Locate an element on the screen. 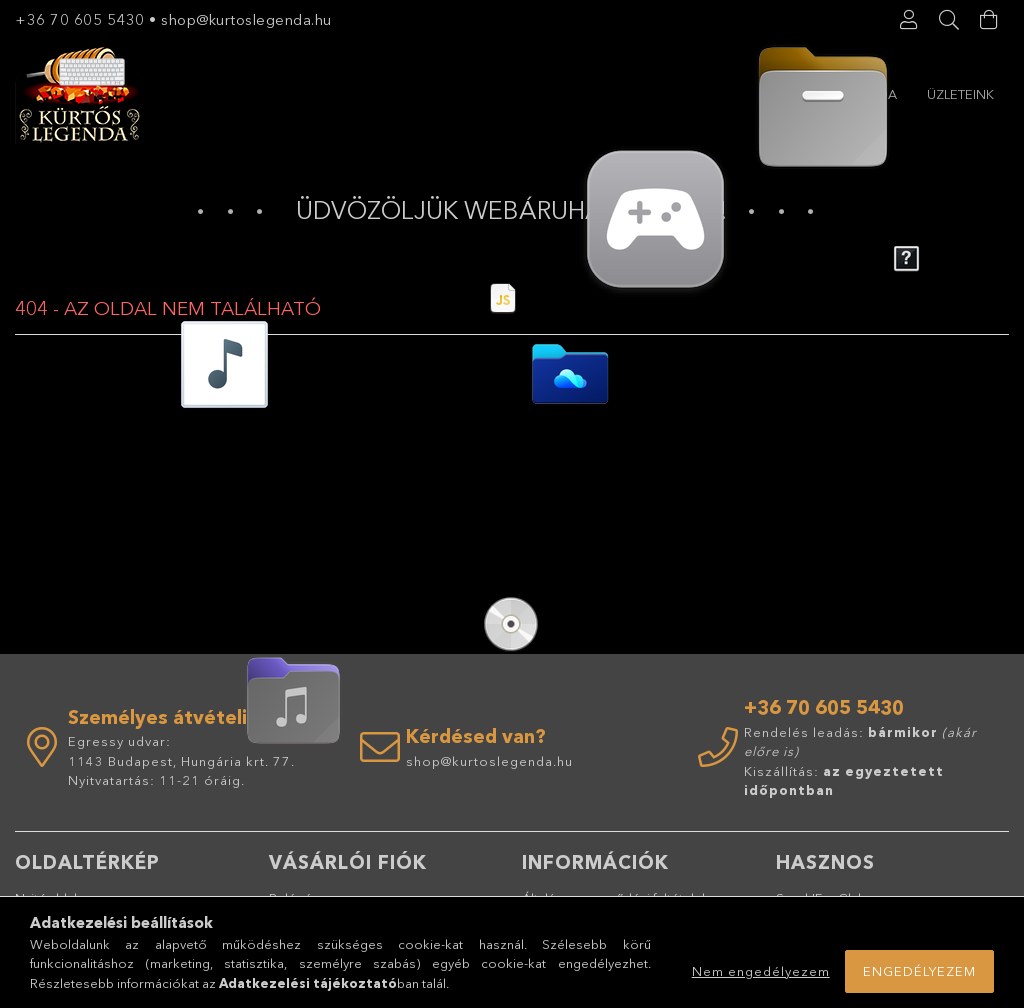 This screenshot has width=1024, height=1008. indicates a javascript source file is located at coordinates (503, 298).